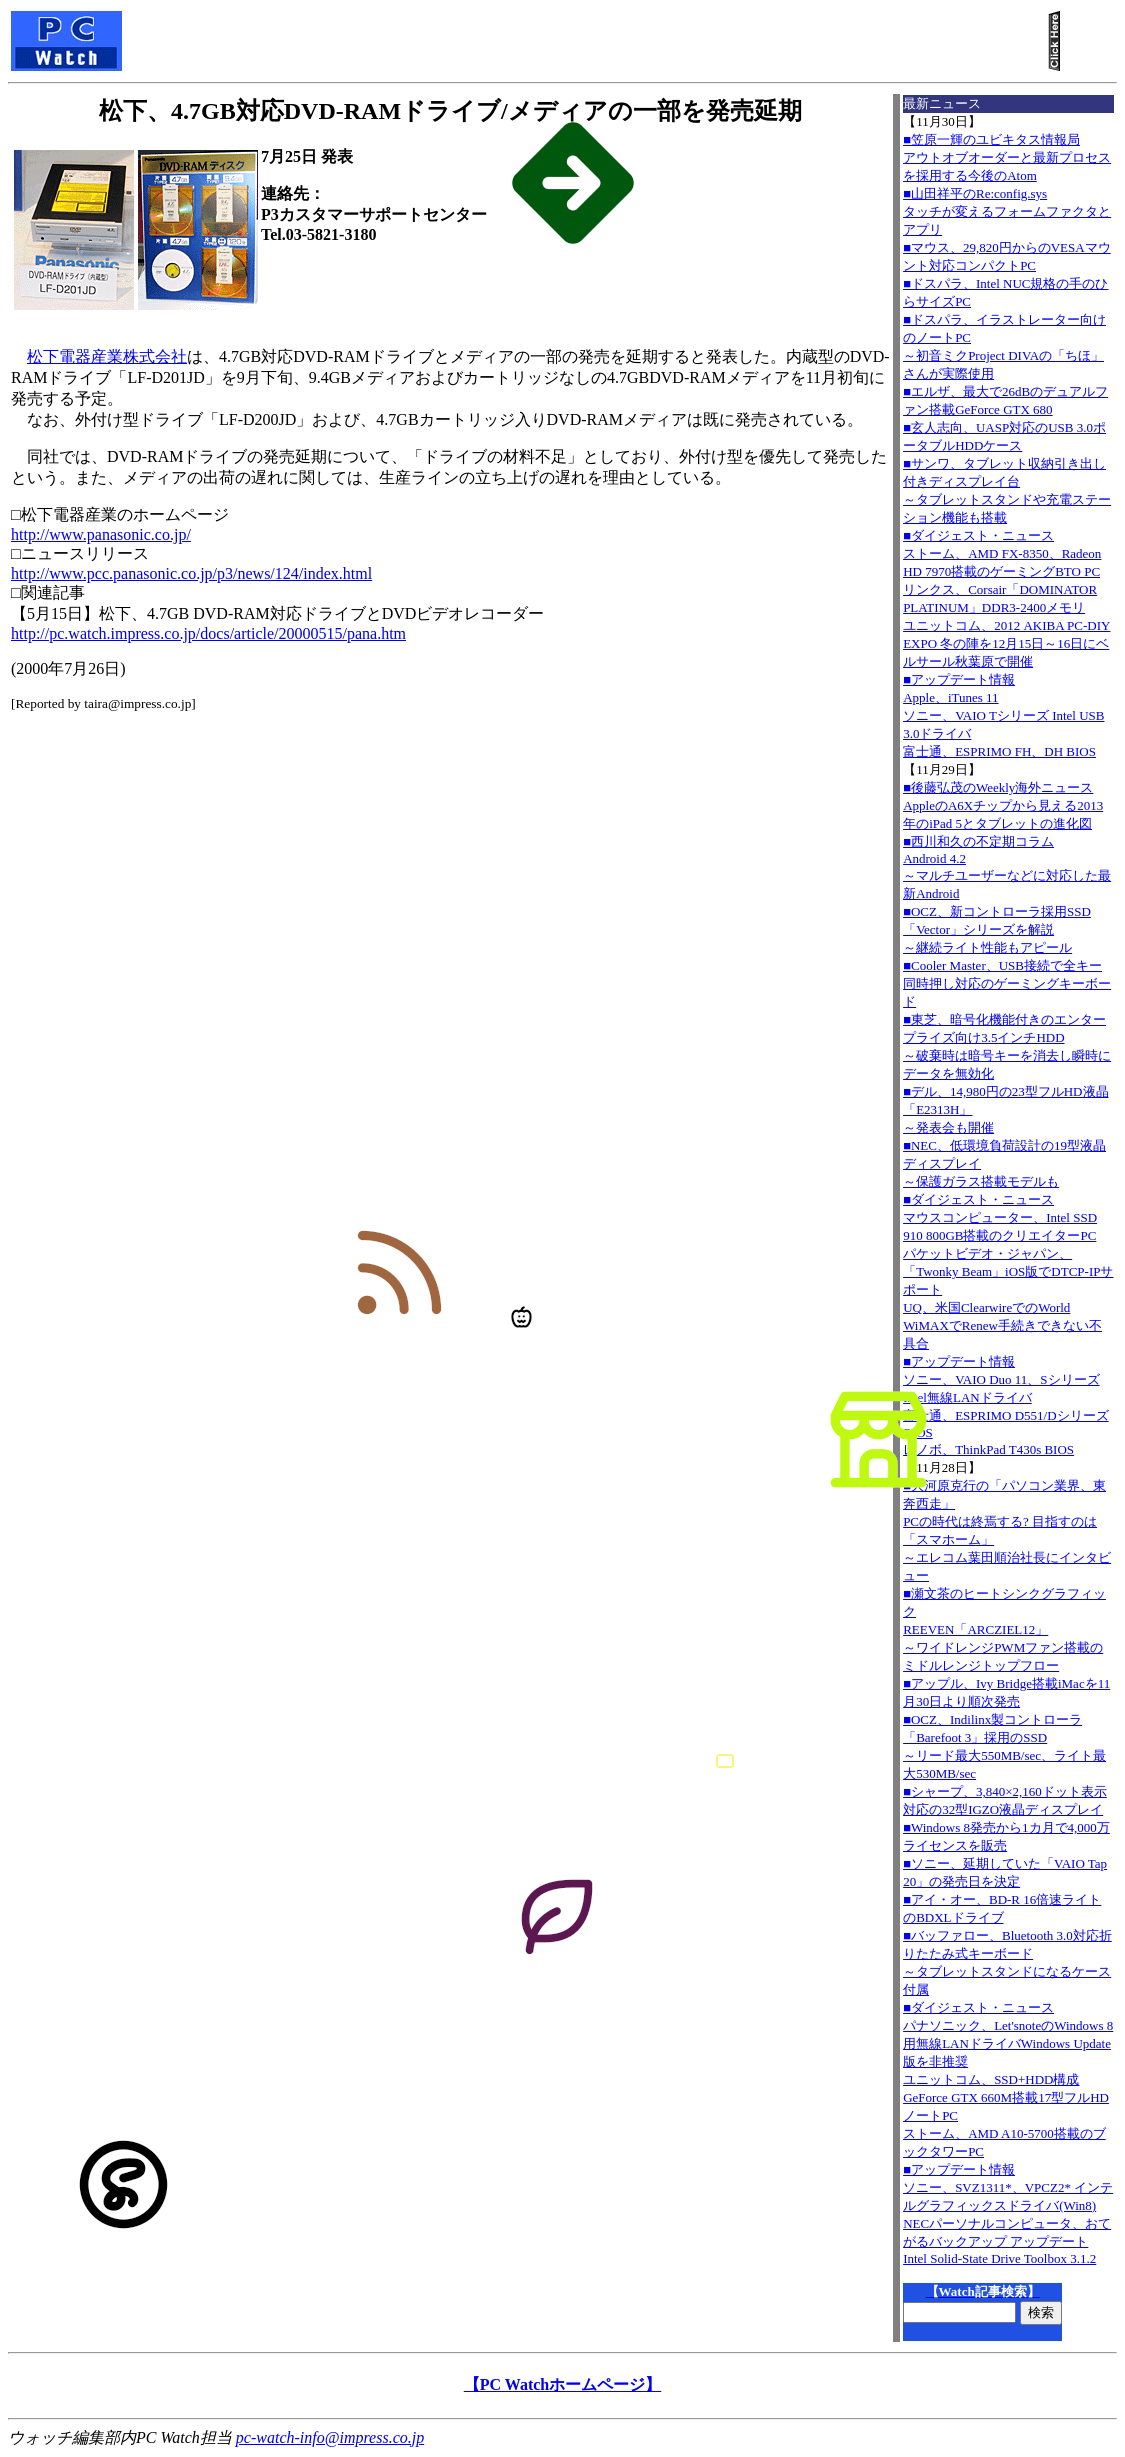 The image size is (1125, 2457). Describe the element at coordinates (573, 183) in the screenshot. I see `navigate to next step or section` at that location.